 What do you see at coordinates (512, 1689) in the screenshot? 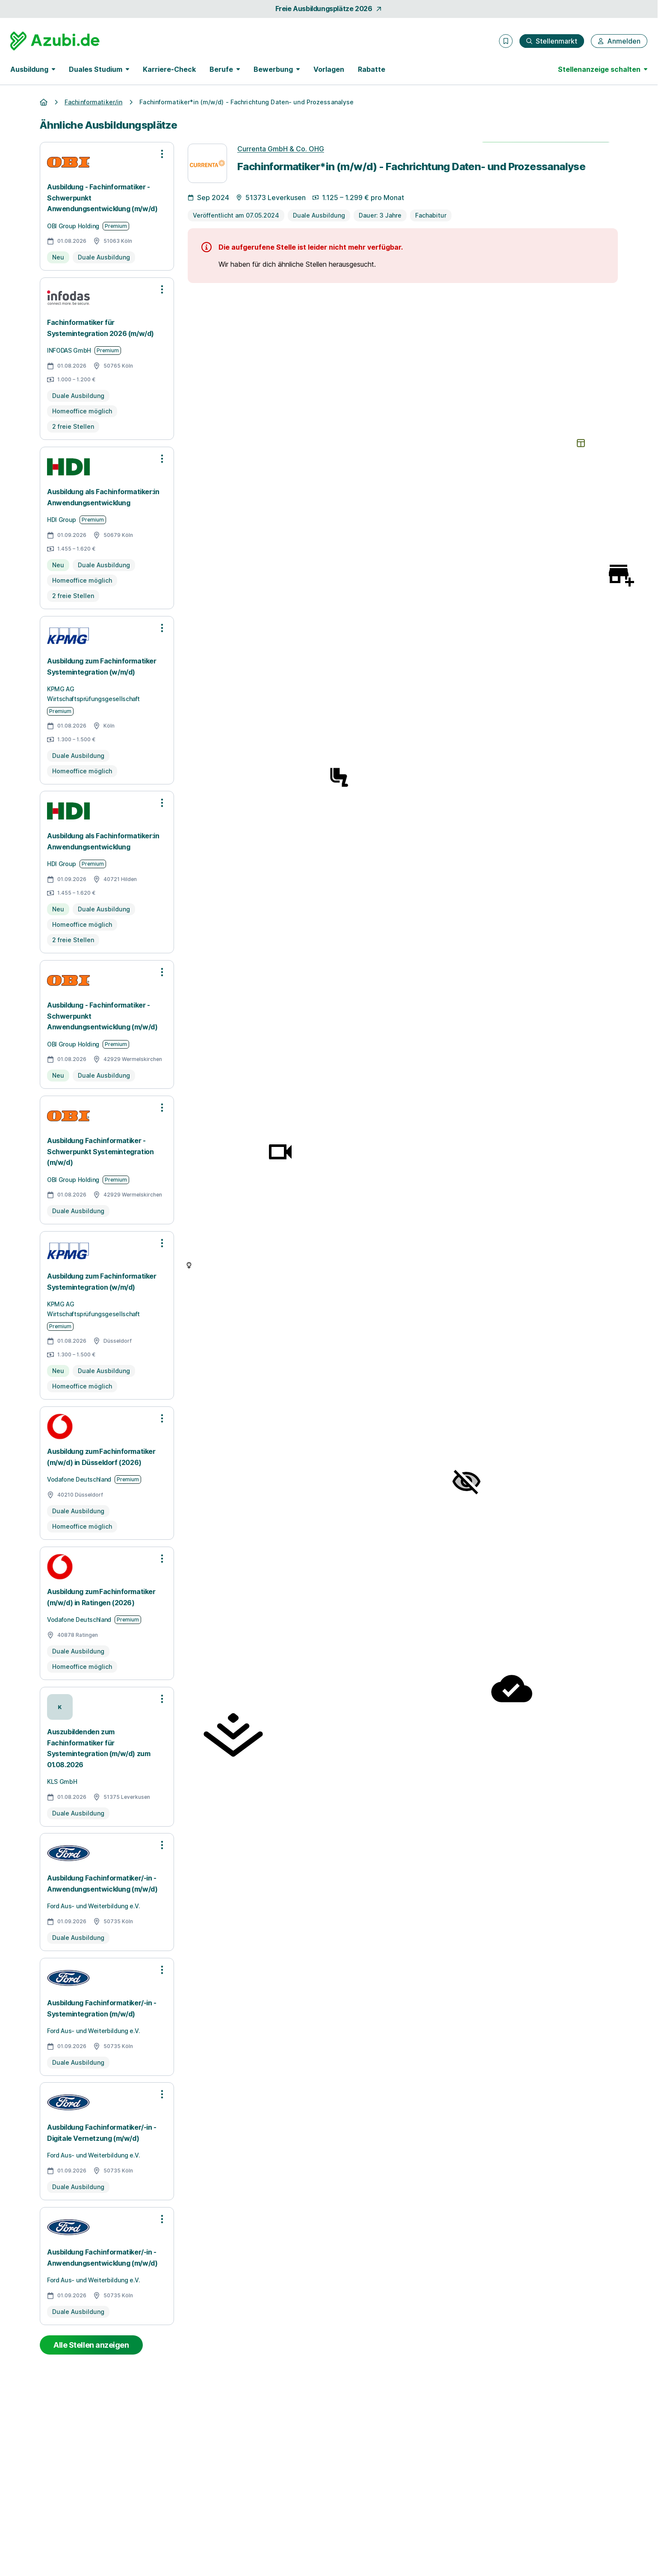
I see `file successfully synced to cloud` at bounding box center [512, 1689].